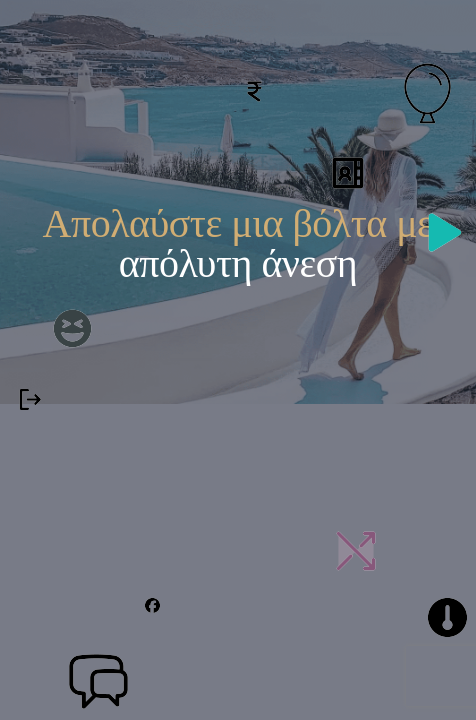 Image resolution: width=476 pixels, height=720 pixels. Describe the element at coordinates (254, 91) in the screenshot. I see `indicates price or payment in Indian rupees` at that location.